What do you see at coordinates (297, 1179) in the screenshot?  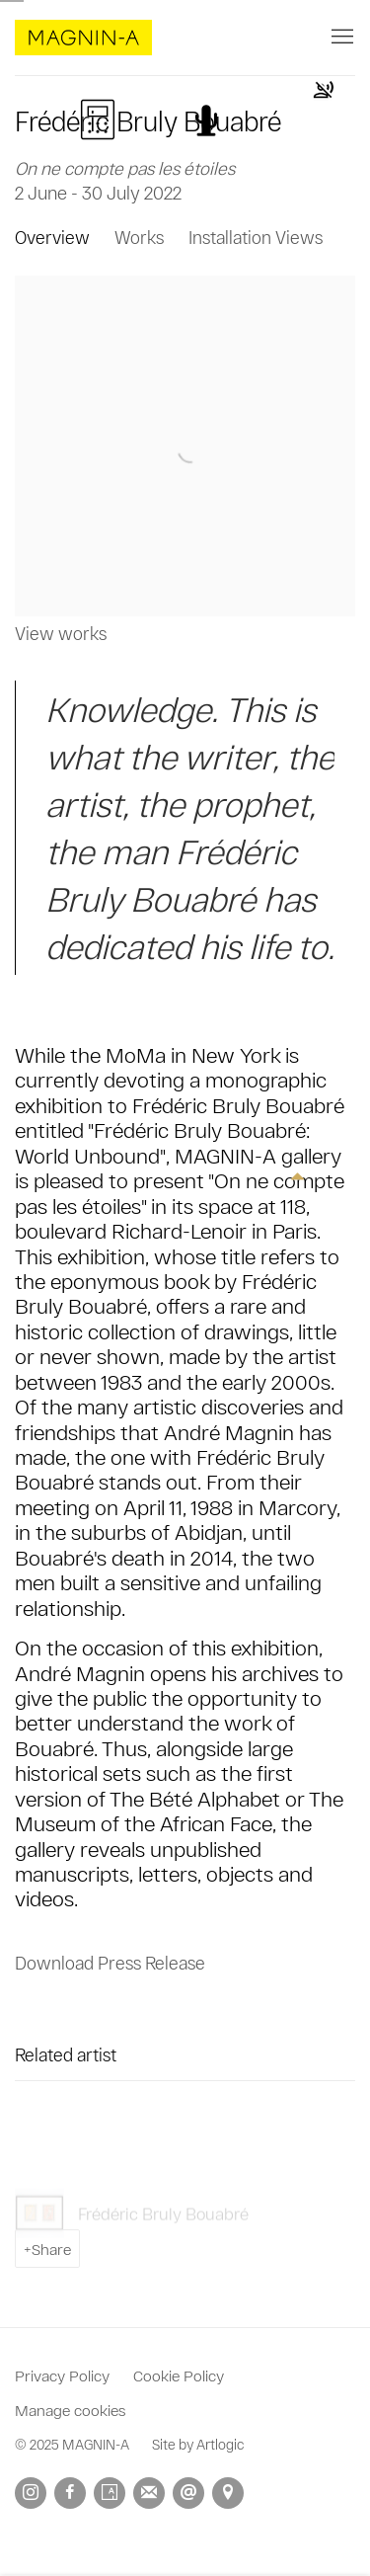 I see `navigate up or go to previous item` at bounding box center [297, 1179].